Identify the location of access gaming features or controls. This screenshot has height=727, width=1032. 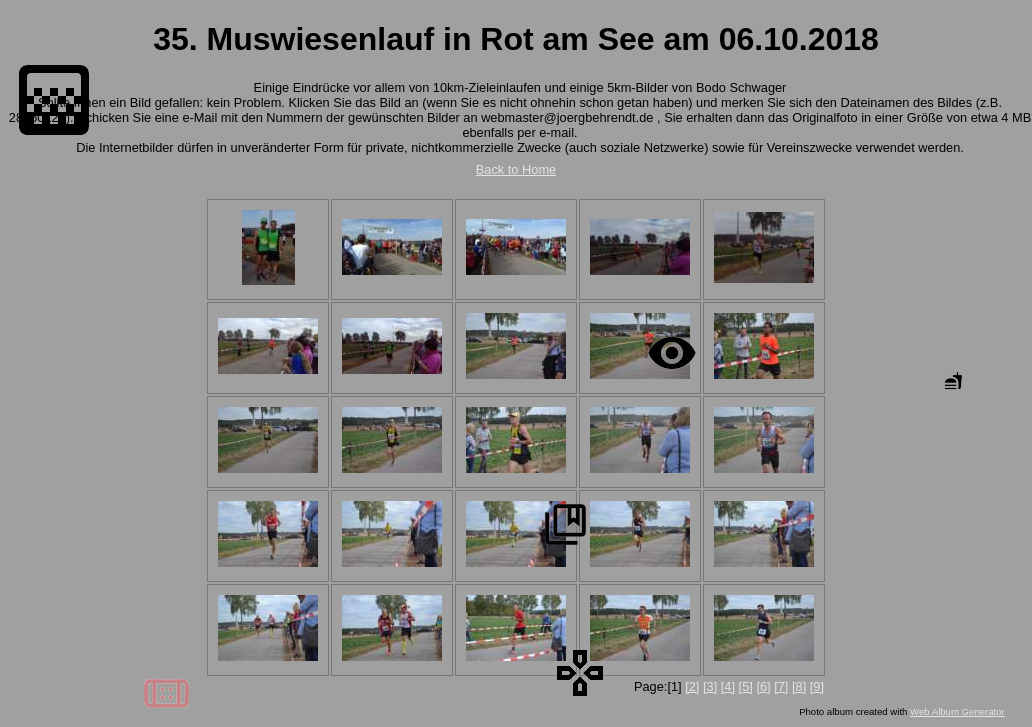
(580, 673).